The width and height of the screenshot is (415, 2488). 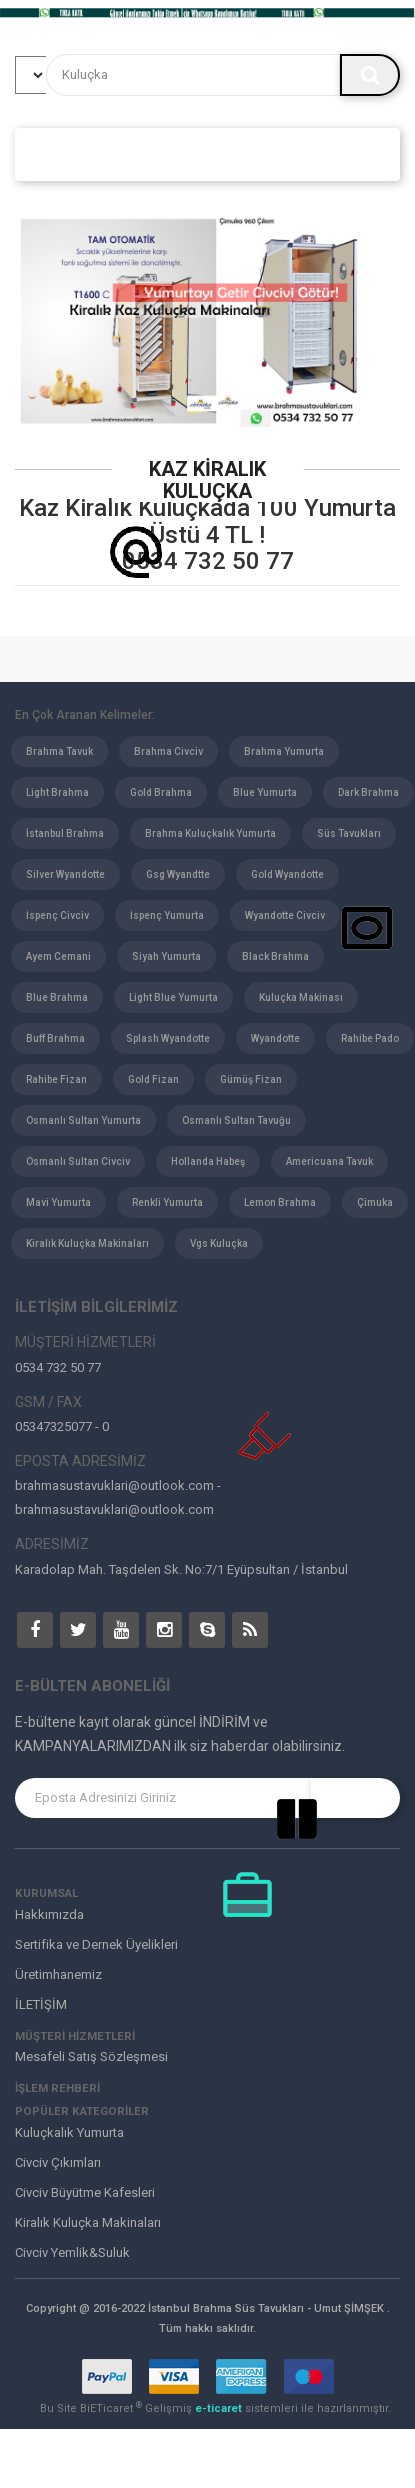 What do you see at coordinates (247, 1896) in the screenshot?
I see `access travel or trip planning features` at bounding box center [247, 1896].